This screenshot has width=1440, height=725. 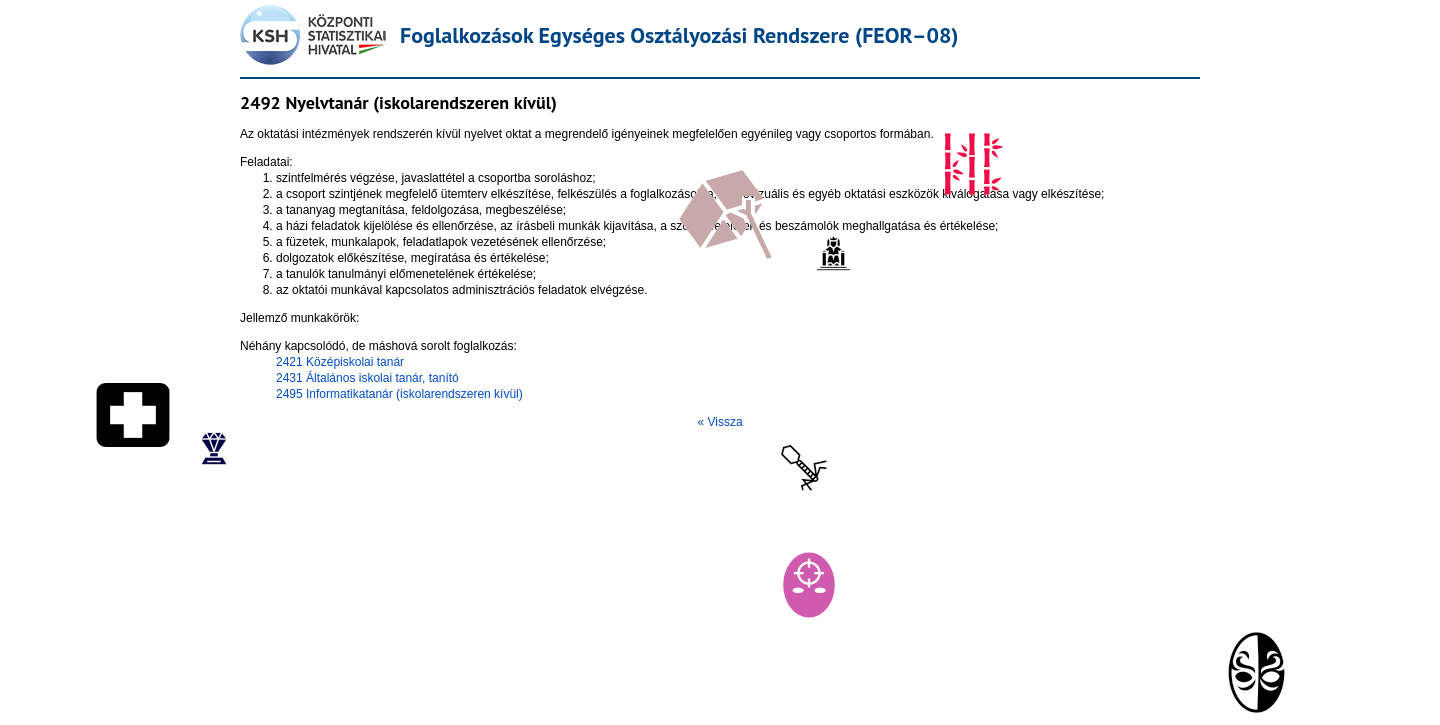 What do you see at coordinates (833, 253) in the screenshot?
I see `access kingdom or empire management` at bounding box center [833, 253].